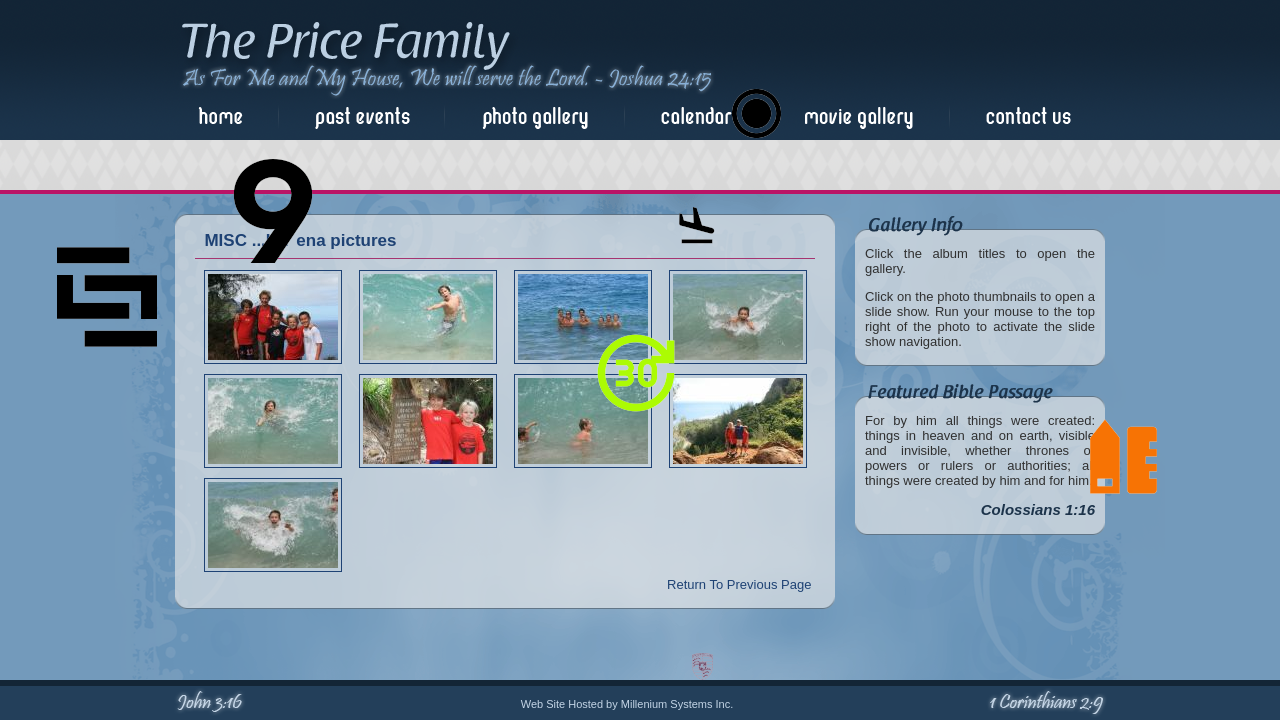 The width and height of the screenshot is (1280, 720). What do you see at coordinates (697, 226) in the screenshot?
I see `indicates arriving flight status` at bounding box center [697, 226].